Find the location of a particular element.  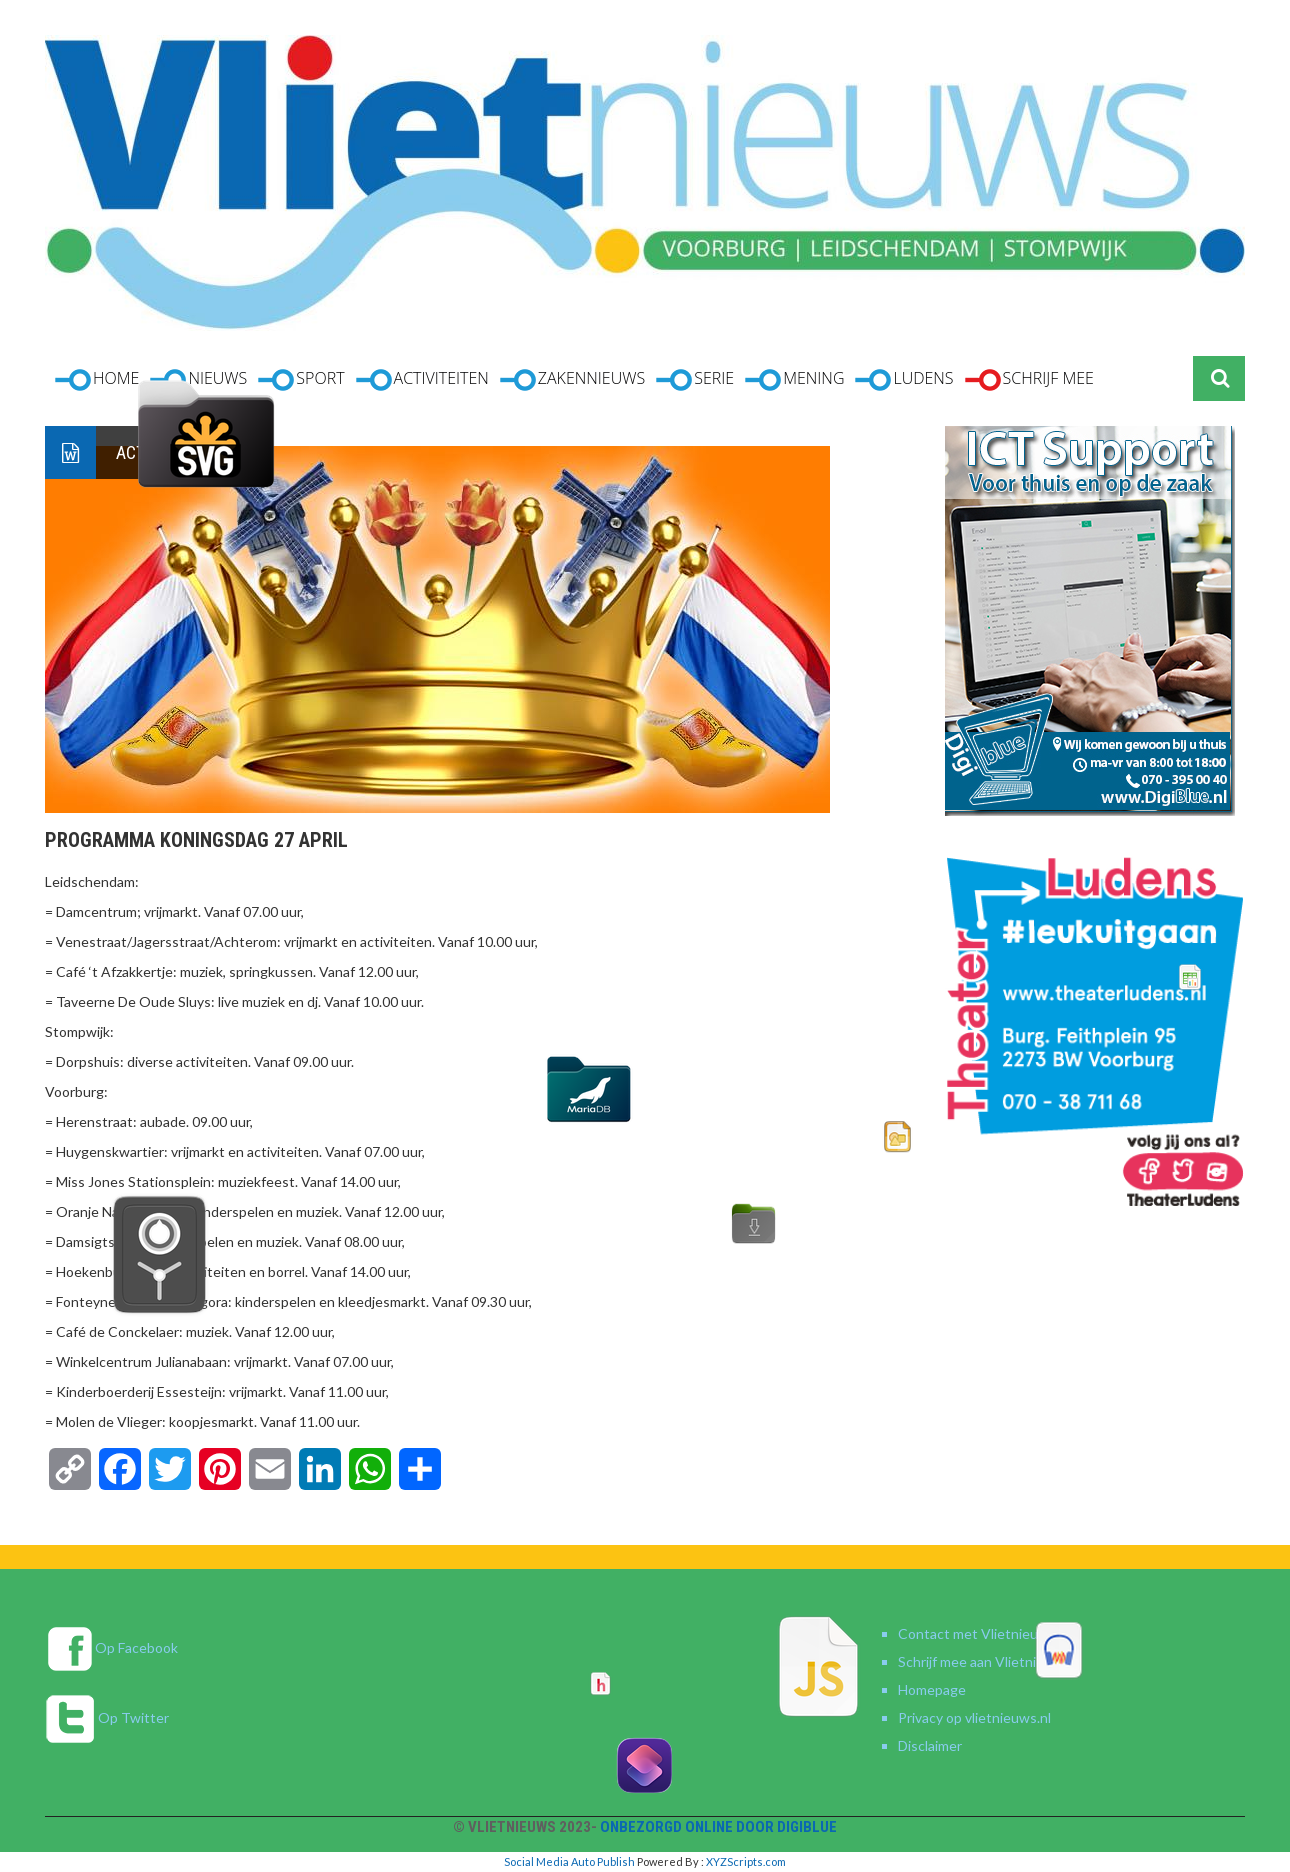

open a graphics template file is located at coordinates (897, 1136).